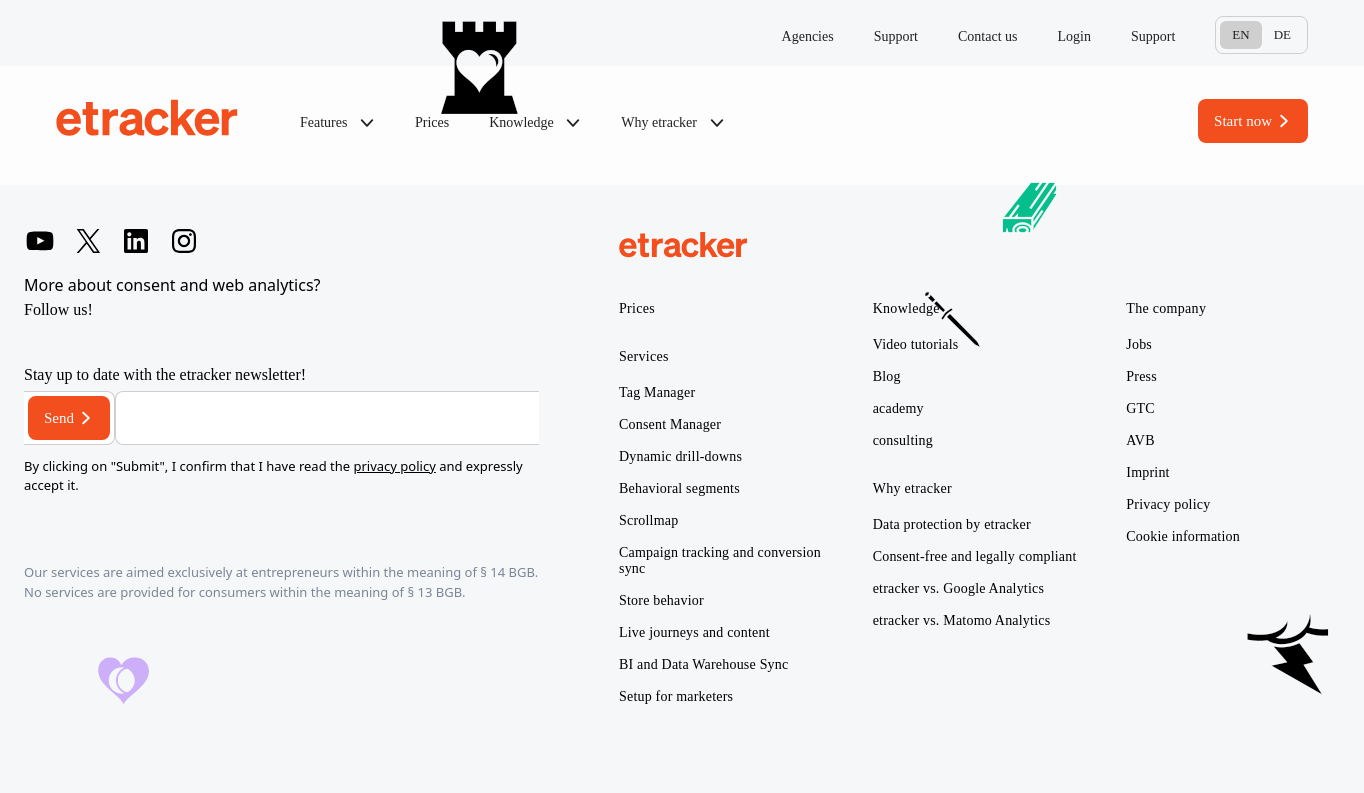 The image size is (1364, 793). Describe the element at coordinates (479, 67) in the screenshot. I see `access your favorite or saved fortress in a game` at that location.